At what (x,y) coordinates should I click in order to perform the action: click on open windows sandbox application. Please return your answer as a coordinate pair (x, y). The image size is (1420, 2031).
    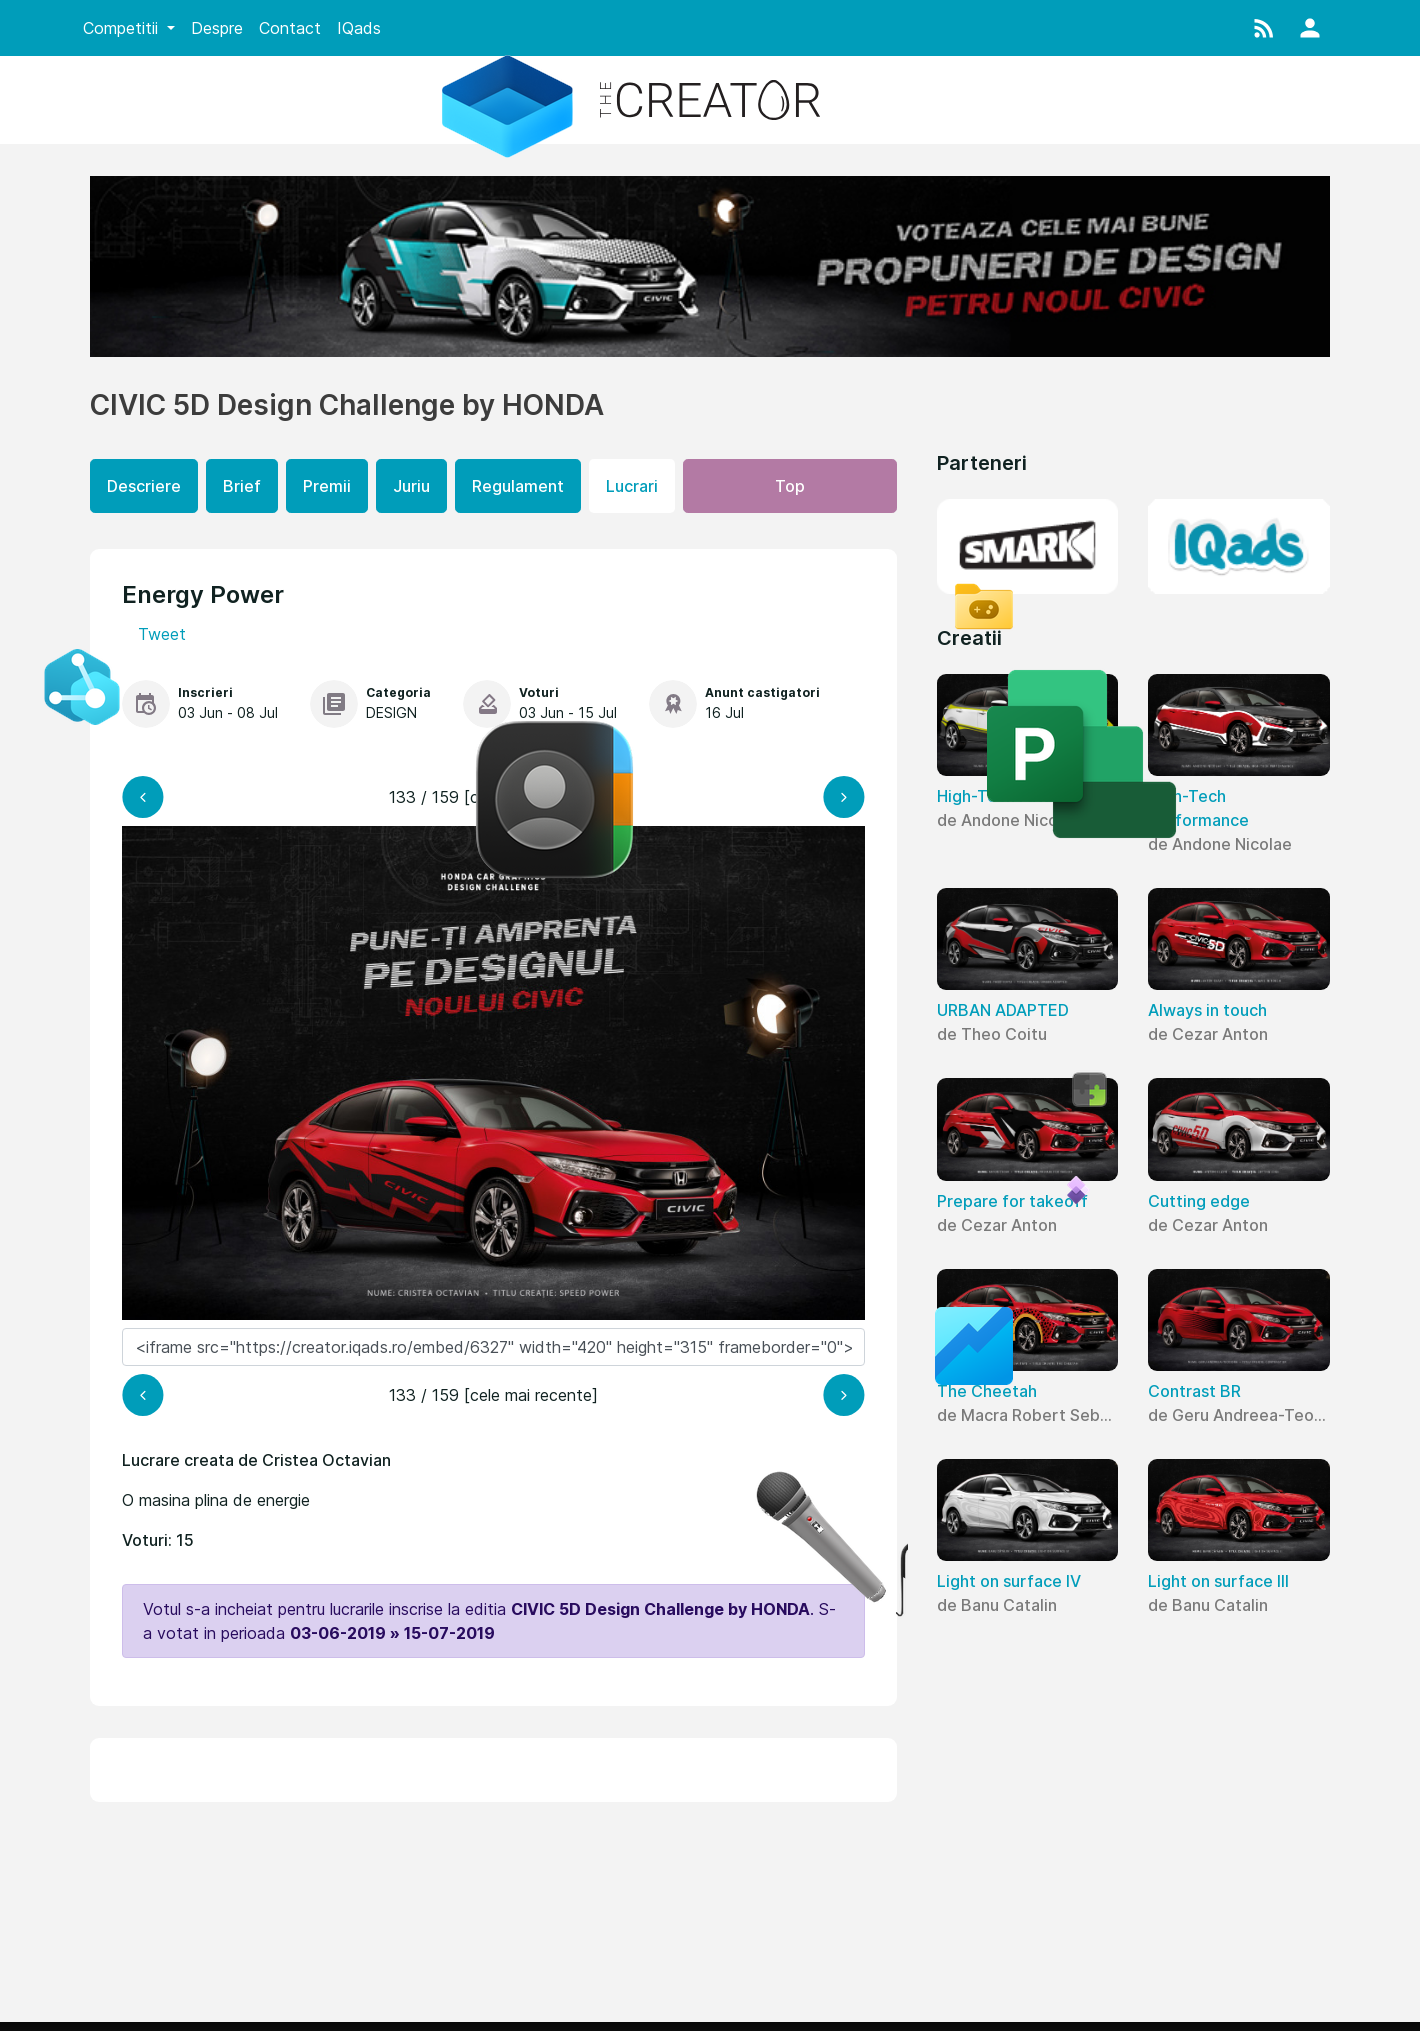
    Looking at the image, I should click on (507, 106).